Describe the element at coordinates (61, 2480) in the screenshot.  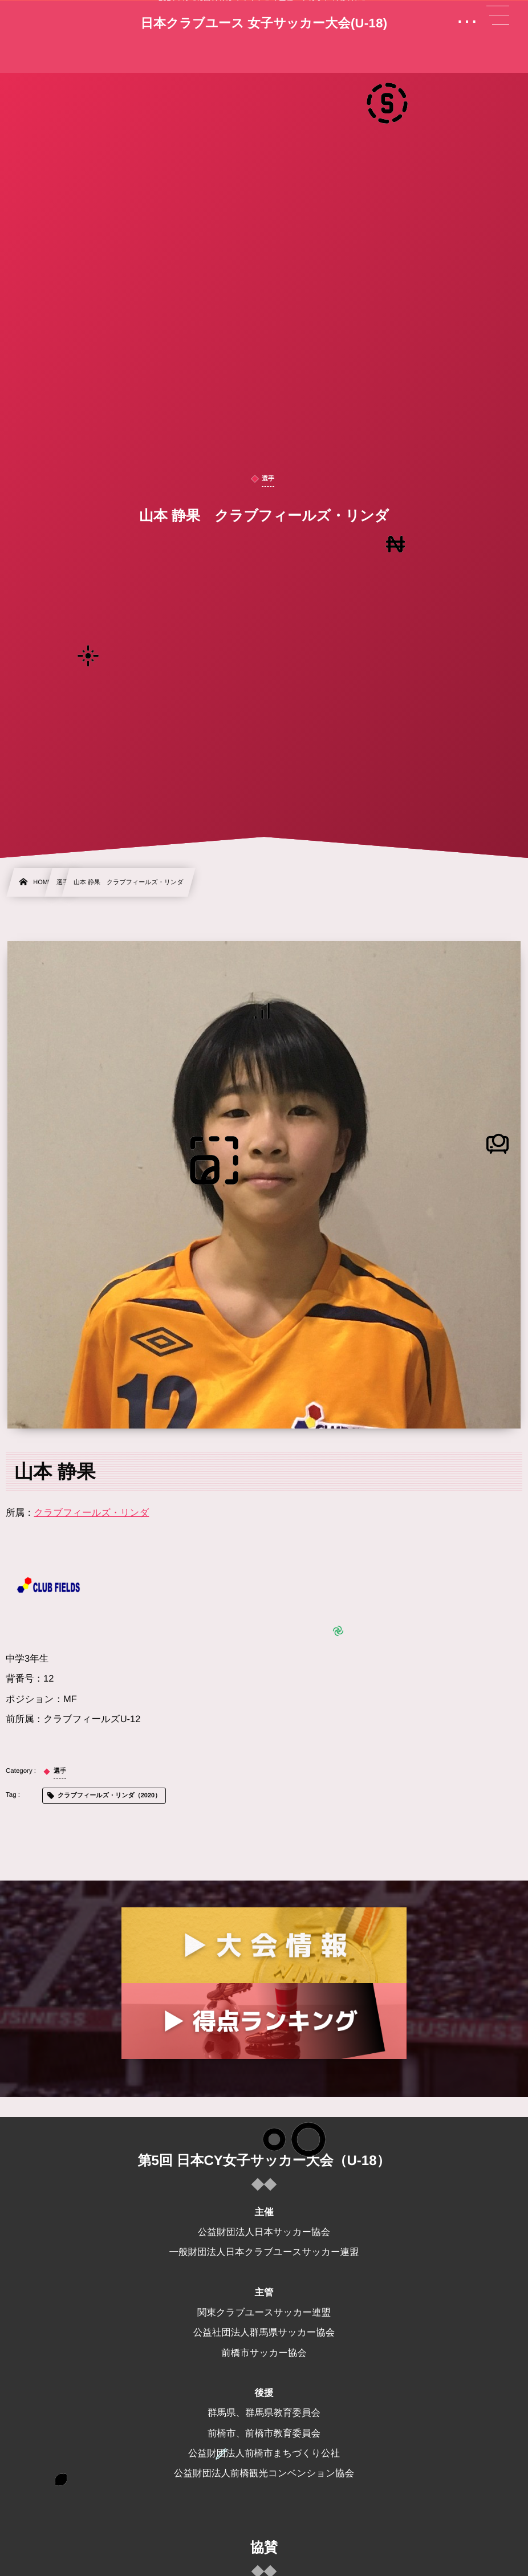
I see `indicates citrus or lemon flavor` at that location.